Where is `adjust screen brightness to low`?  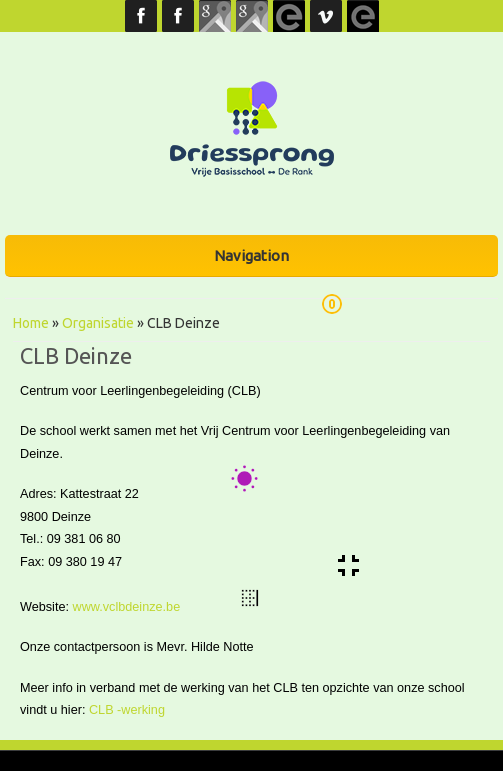
adjust screen brightness to low is located at coordinates (244, 478).